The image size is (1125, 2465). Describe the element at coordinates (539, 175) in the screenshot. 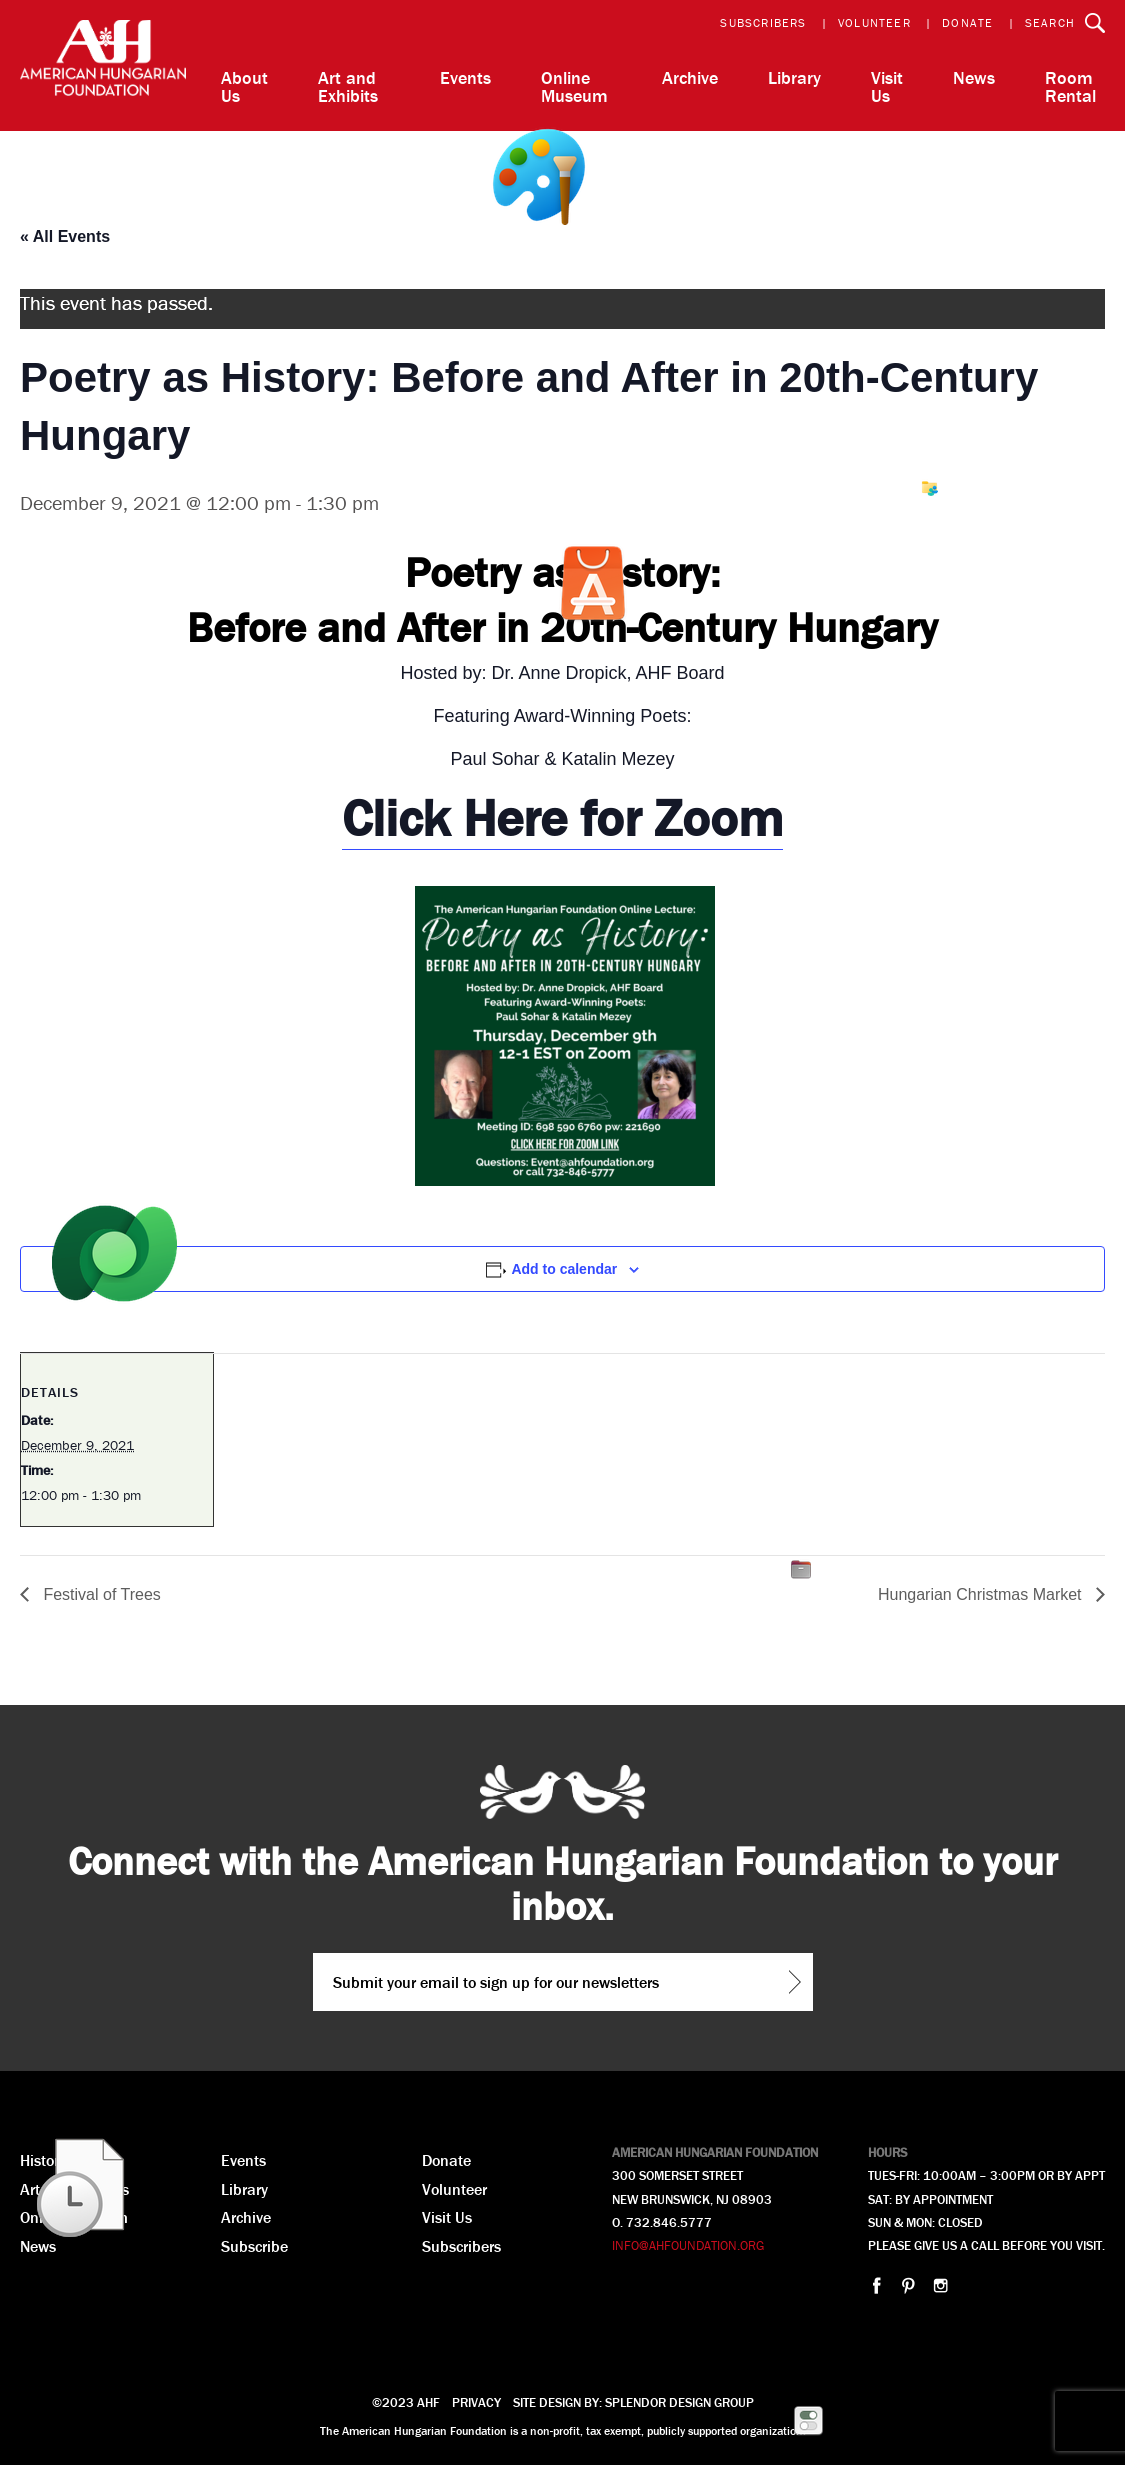

I see `open the paint application` at that location.